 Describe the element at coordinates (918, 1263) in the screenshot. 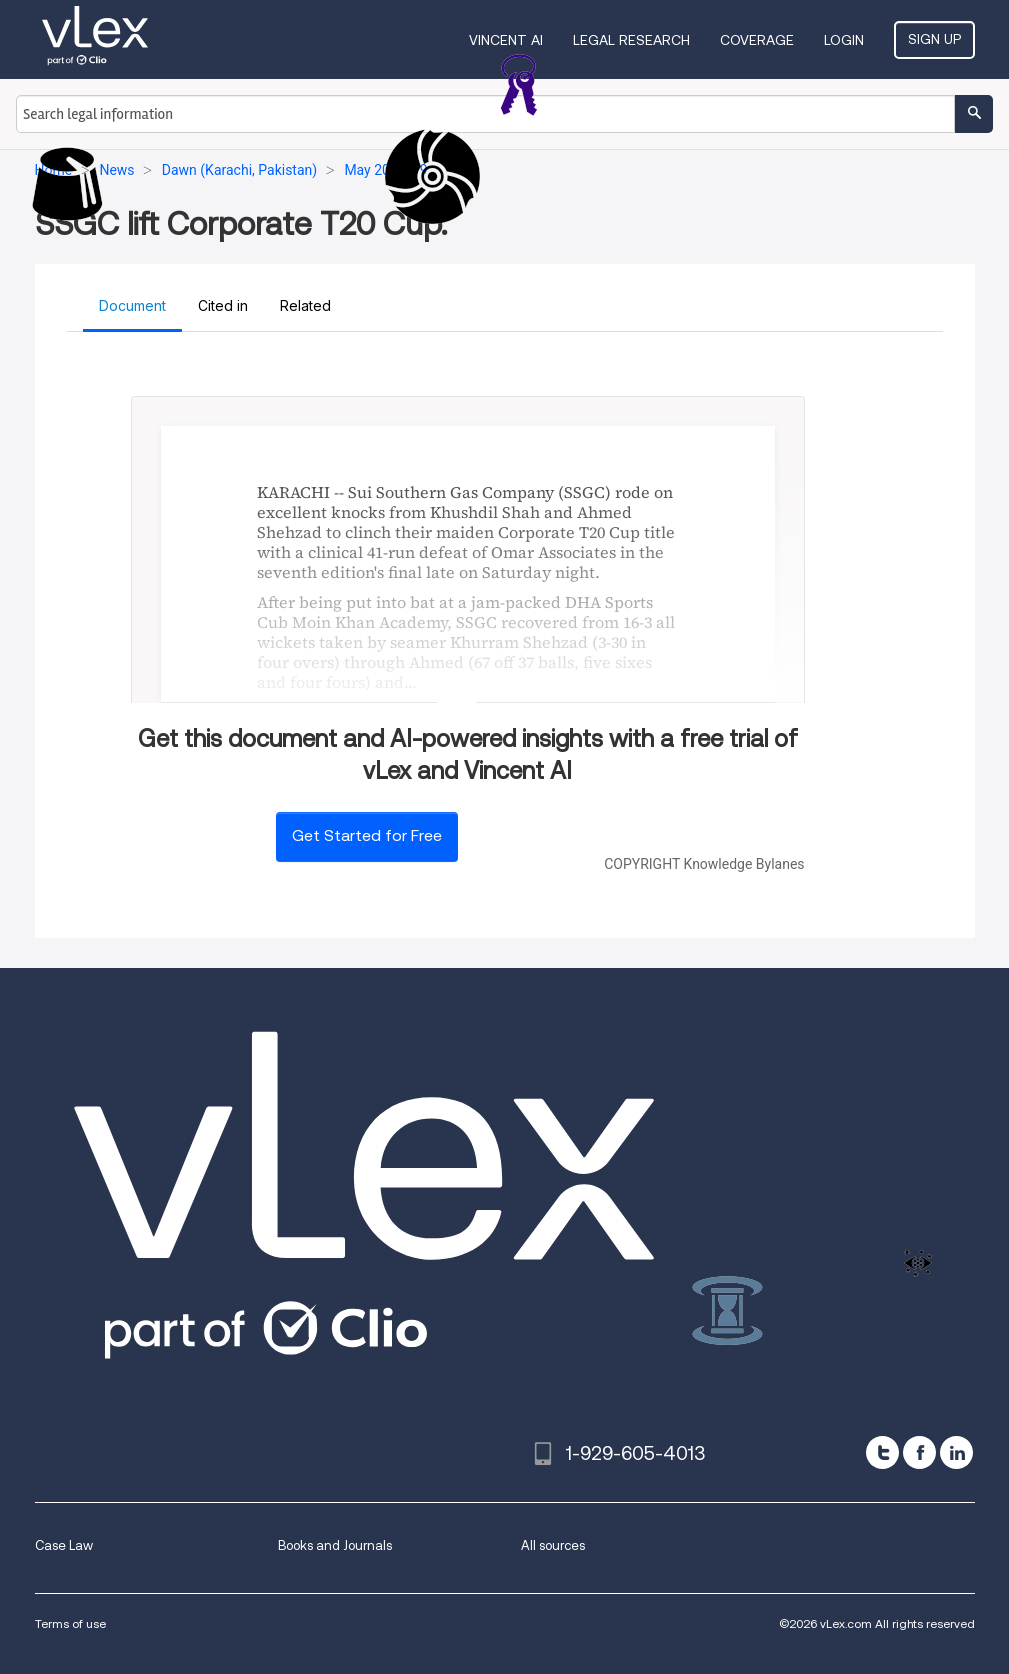

I see `view frost or ice-related content` at that location.